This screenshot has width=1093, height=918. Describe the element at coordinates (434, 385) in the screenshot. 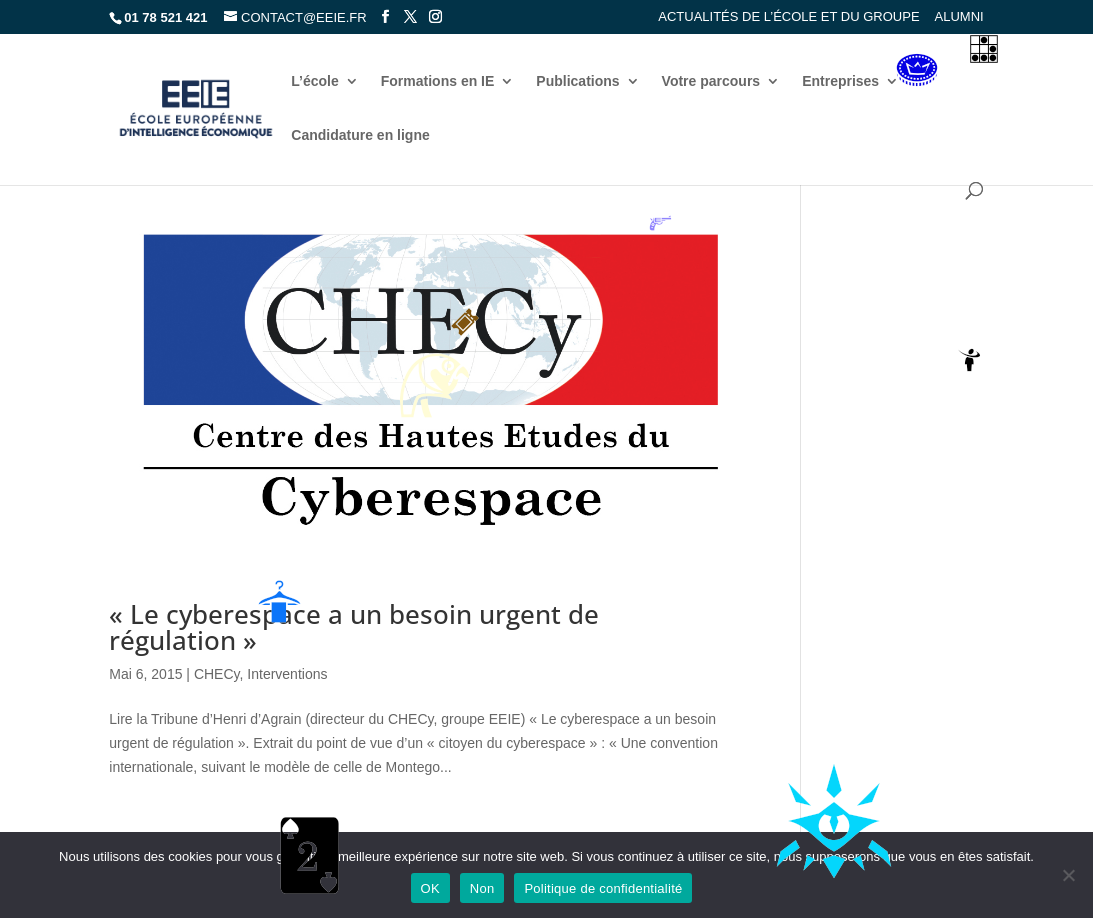

I see `egyptian mythology or ancient egypt themed content` at that location.